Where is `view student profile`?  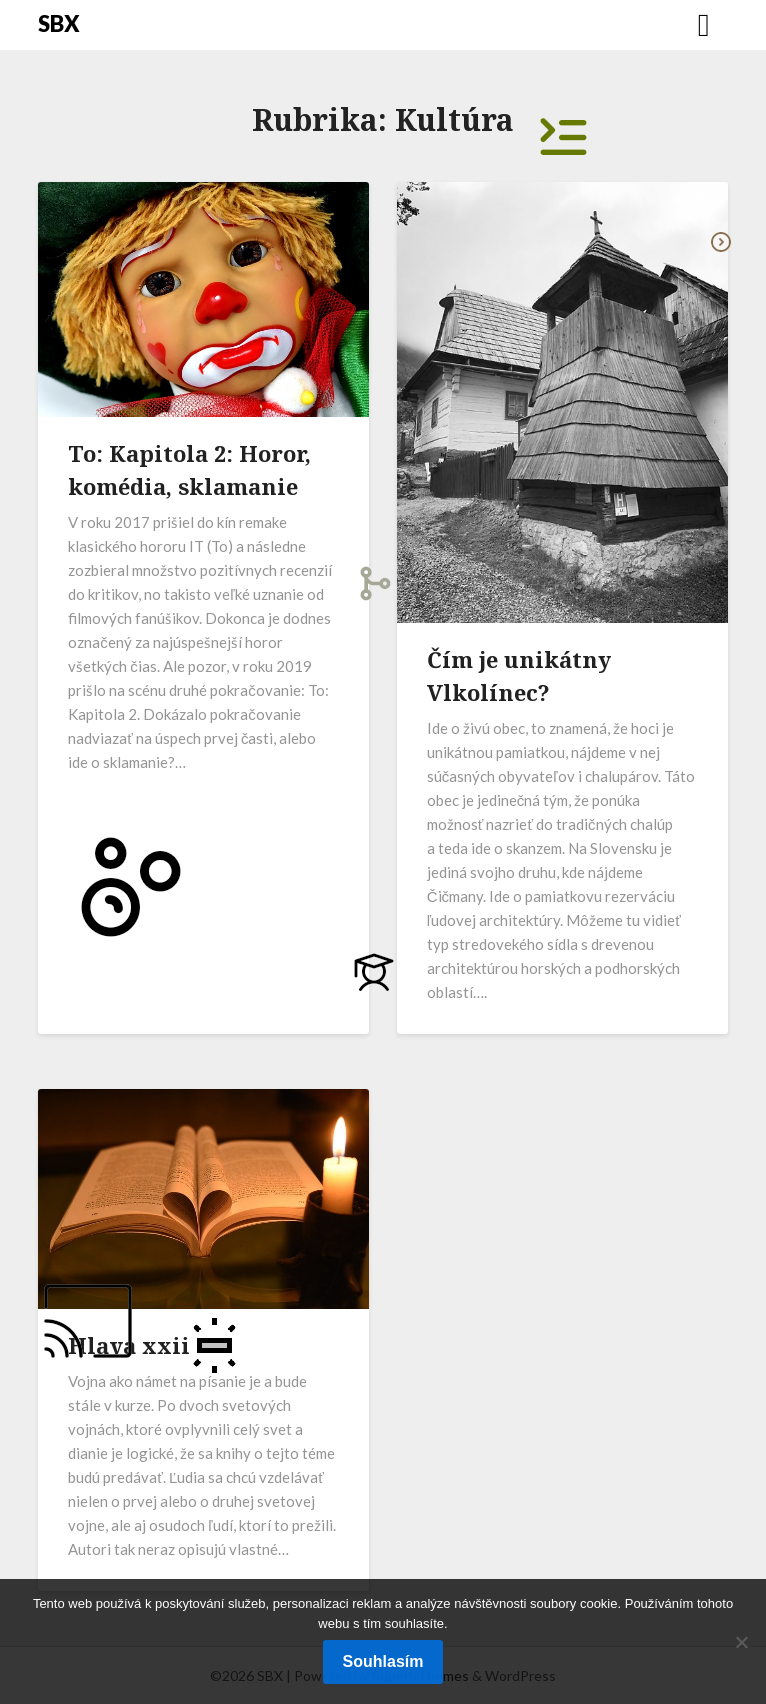
view student profile is located at coordinates (374, 973).